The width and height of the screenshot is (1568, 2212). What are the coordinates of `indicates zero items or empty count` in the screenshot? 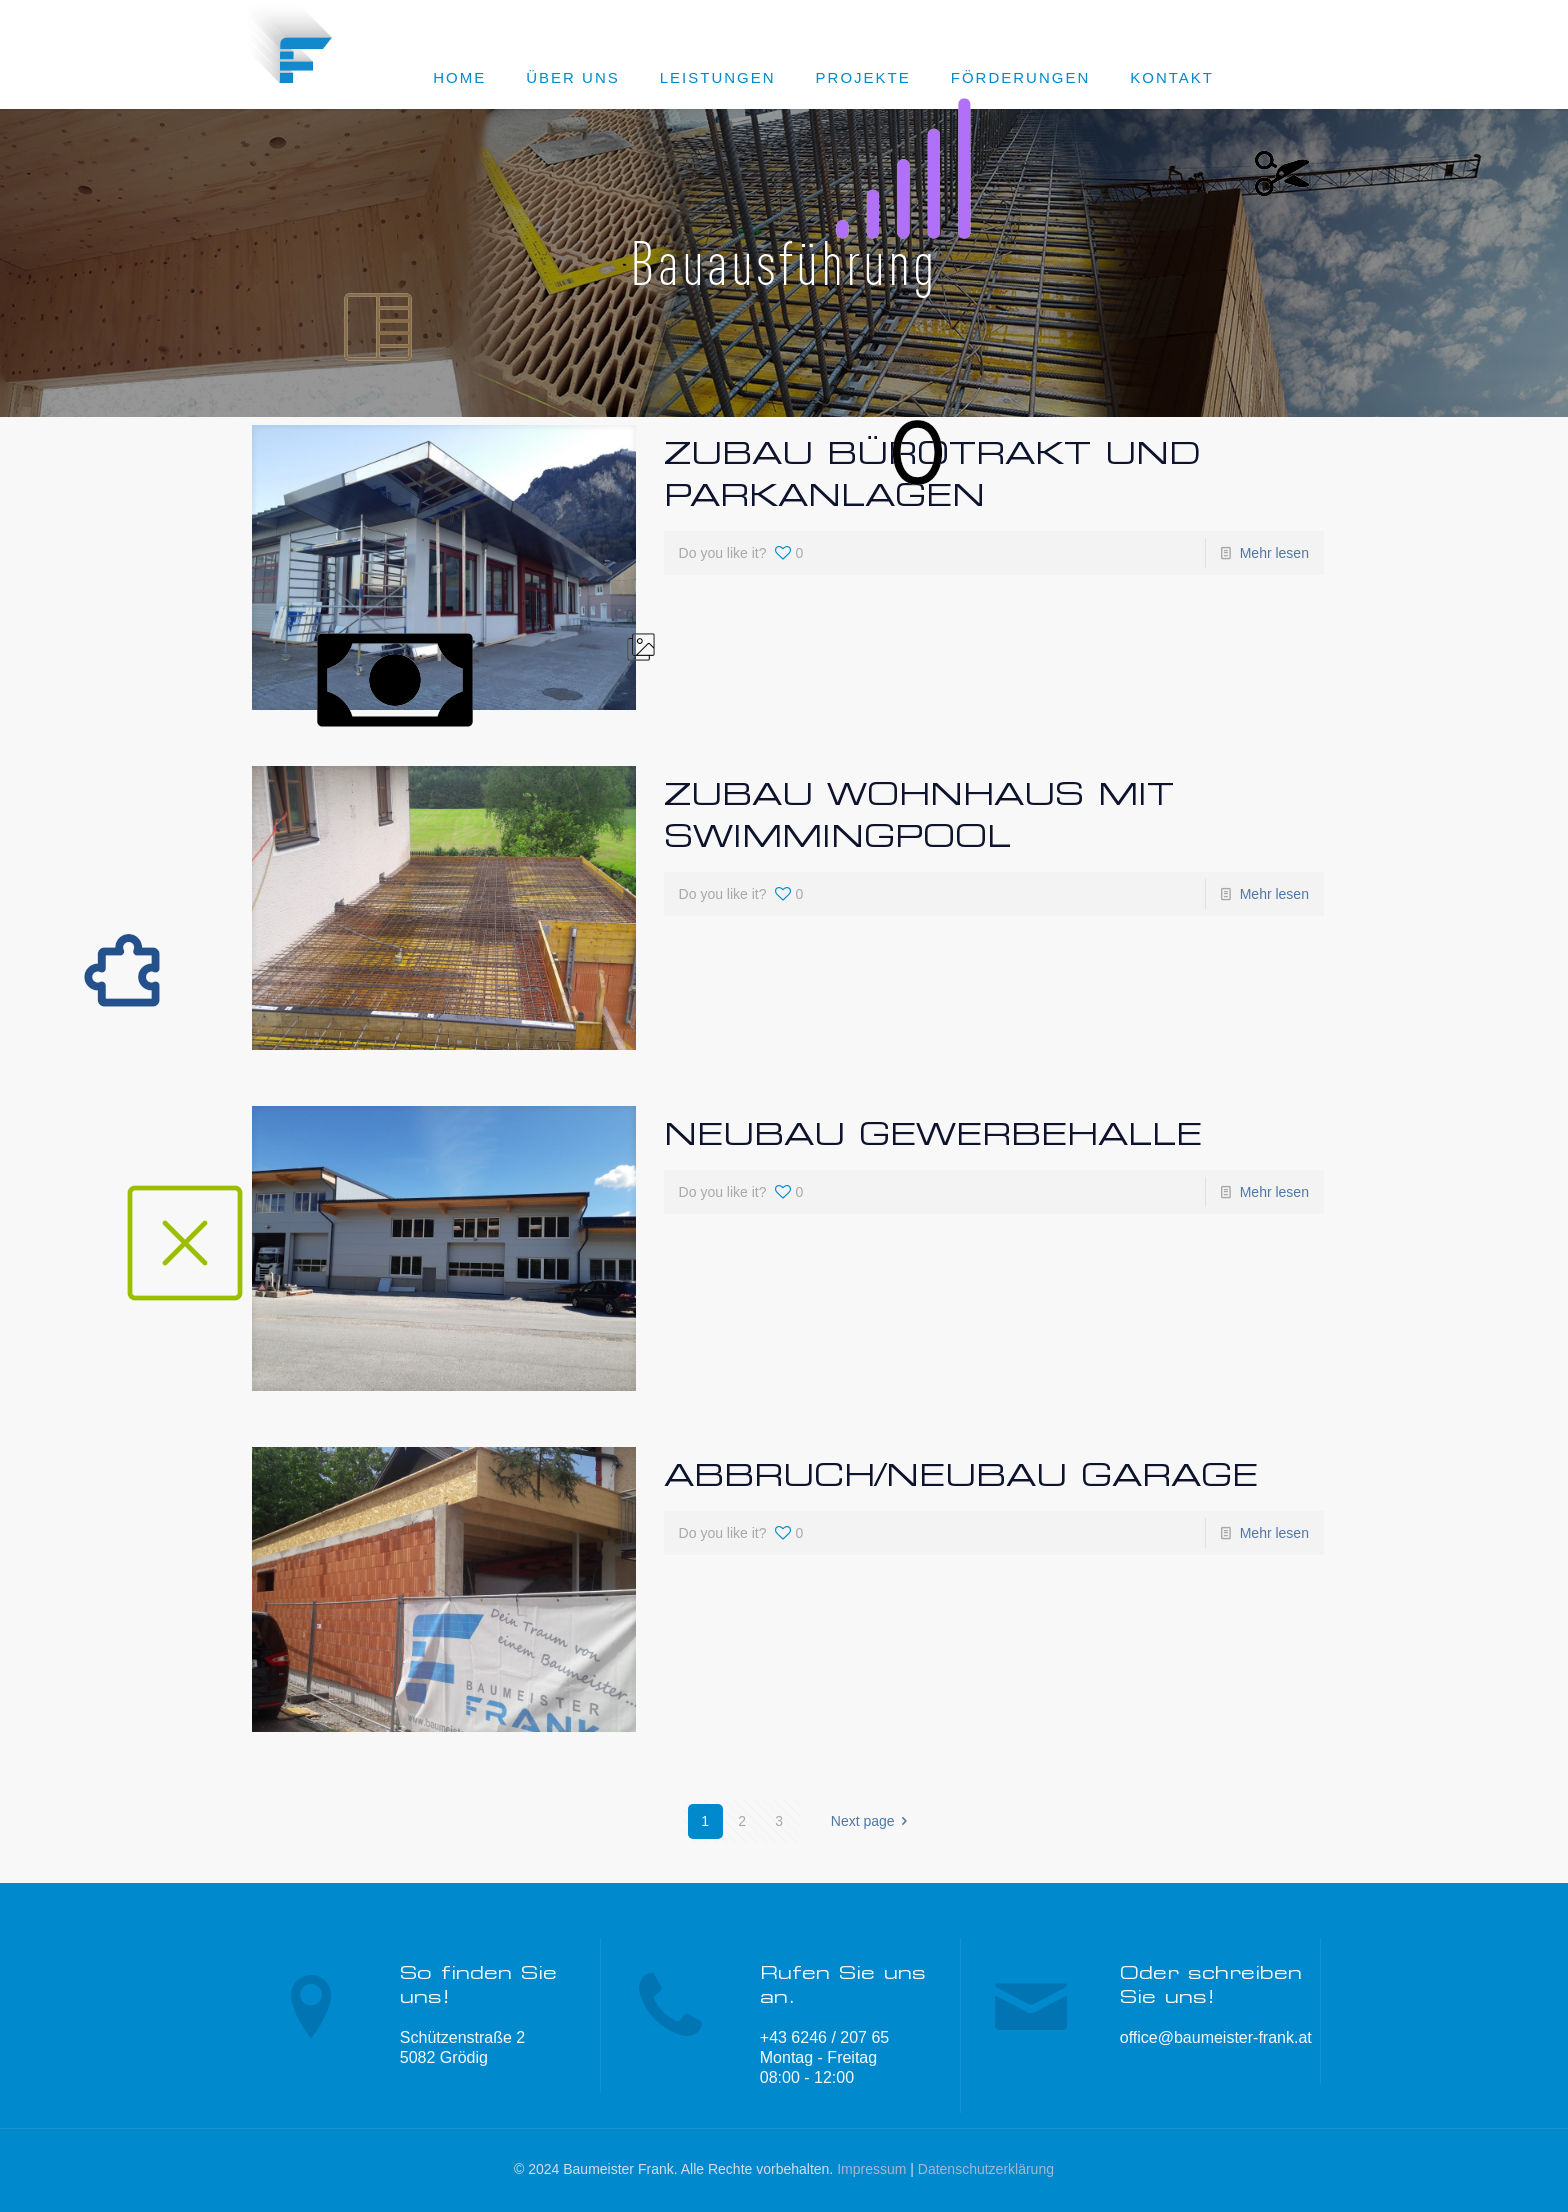 It's located at (917, 452).